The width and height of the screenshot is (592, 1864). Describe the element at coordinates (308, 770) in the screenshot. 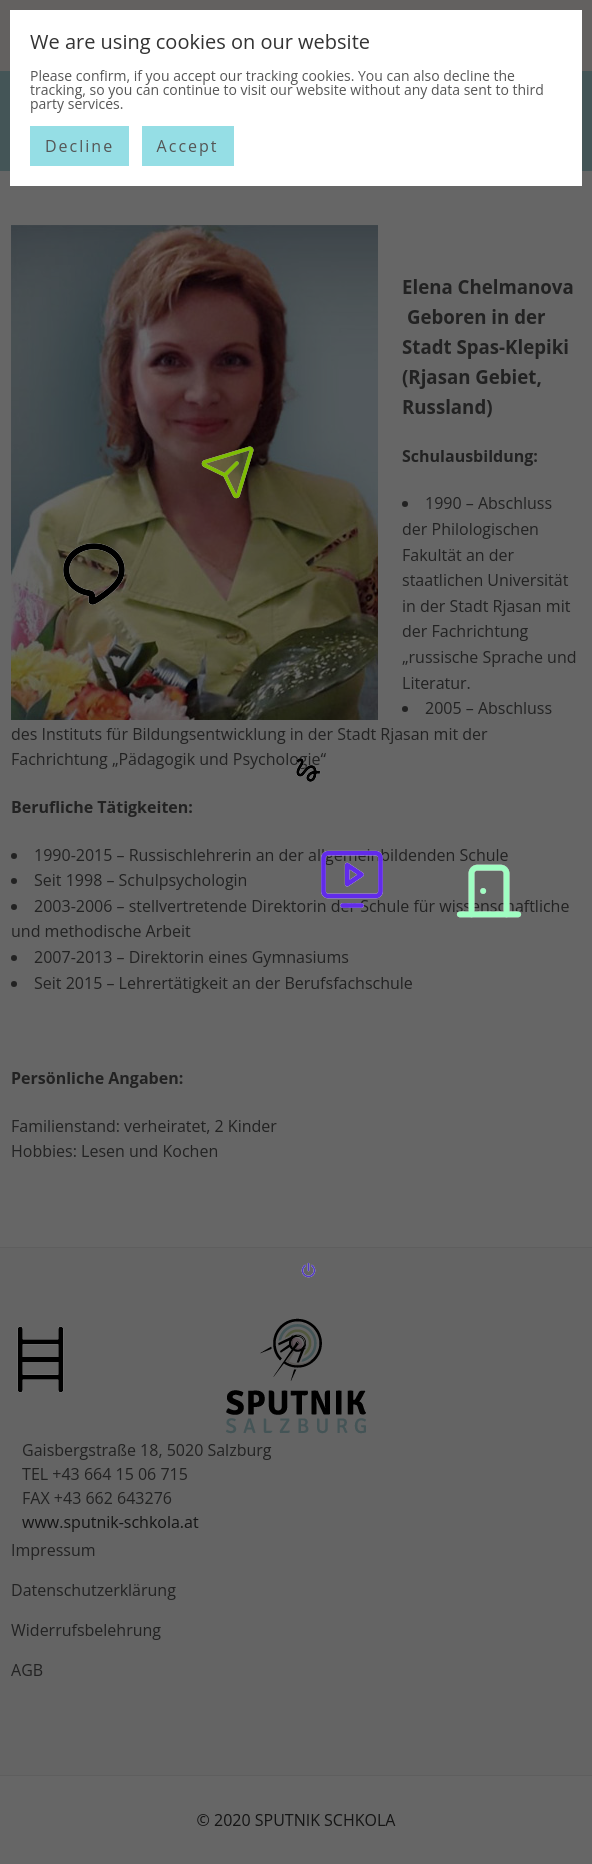

I see `access gesture controls or settings` at that location.